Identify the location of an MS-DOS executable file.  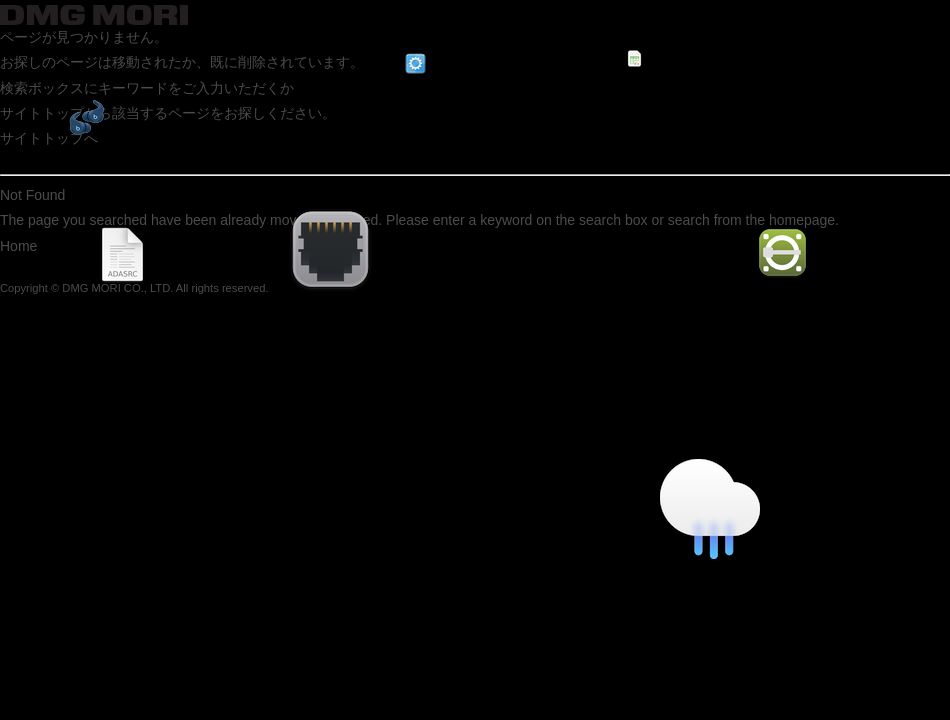
(415, 63).